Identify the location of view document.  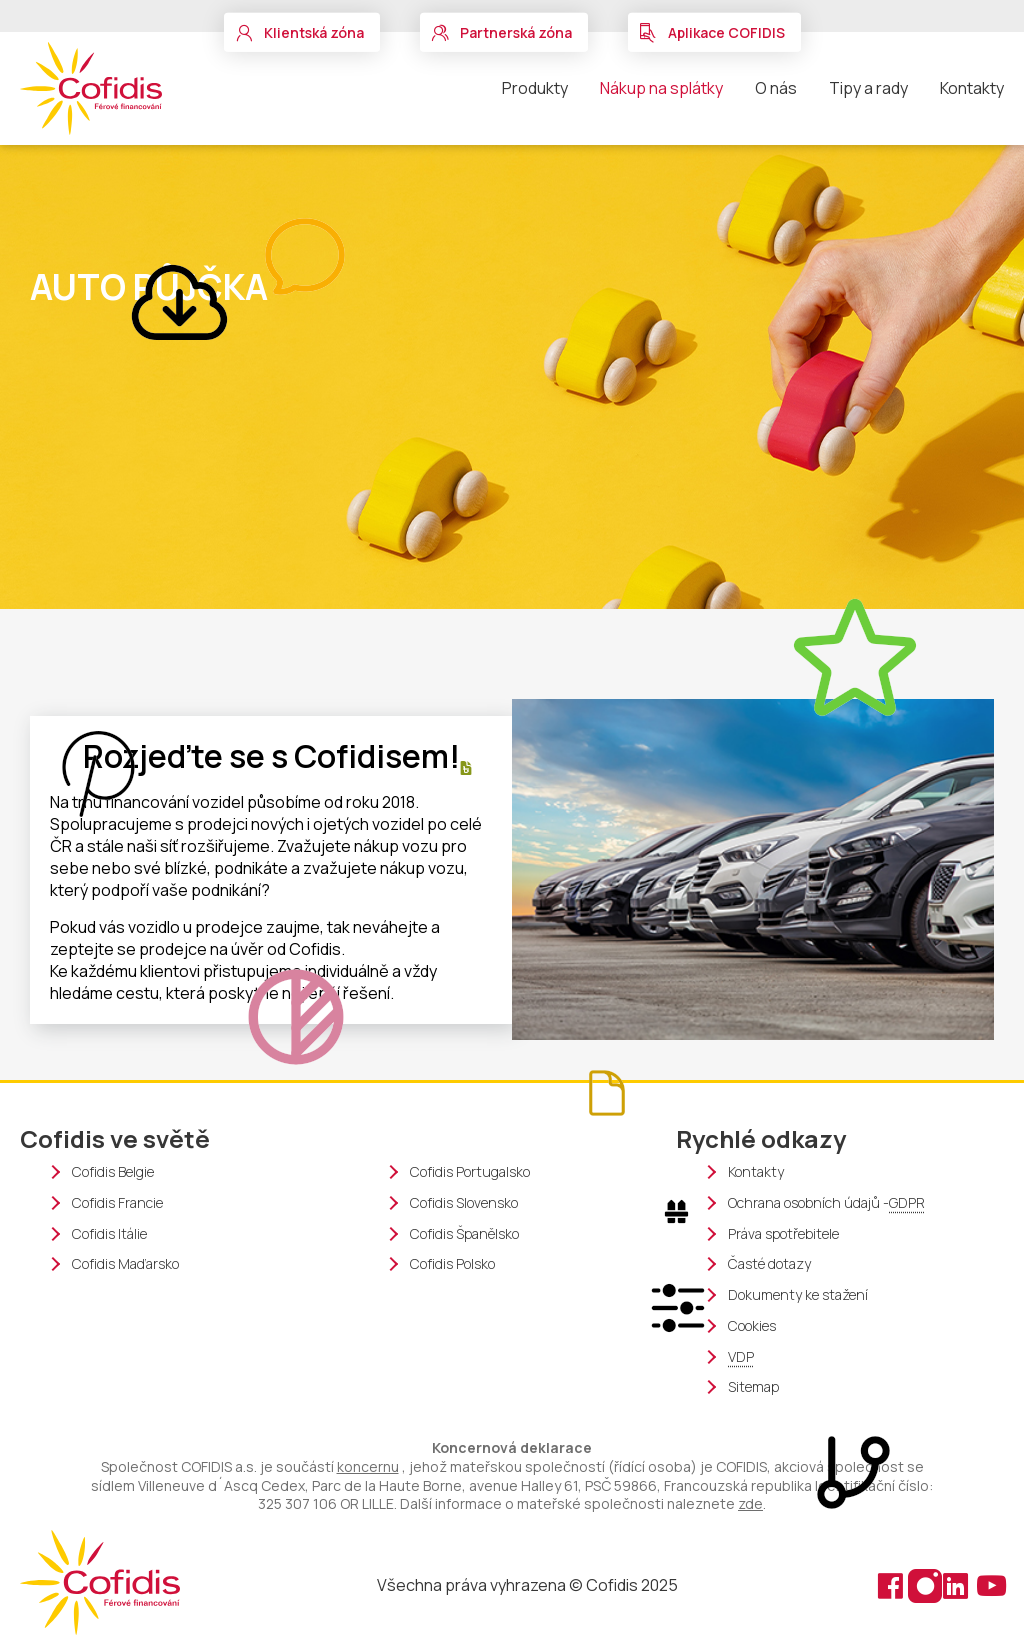
(607, 1093).